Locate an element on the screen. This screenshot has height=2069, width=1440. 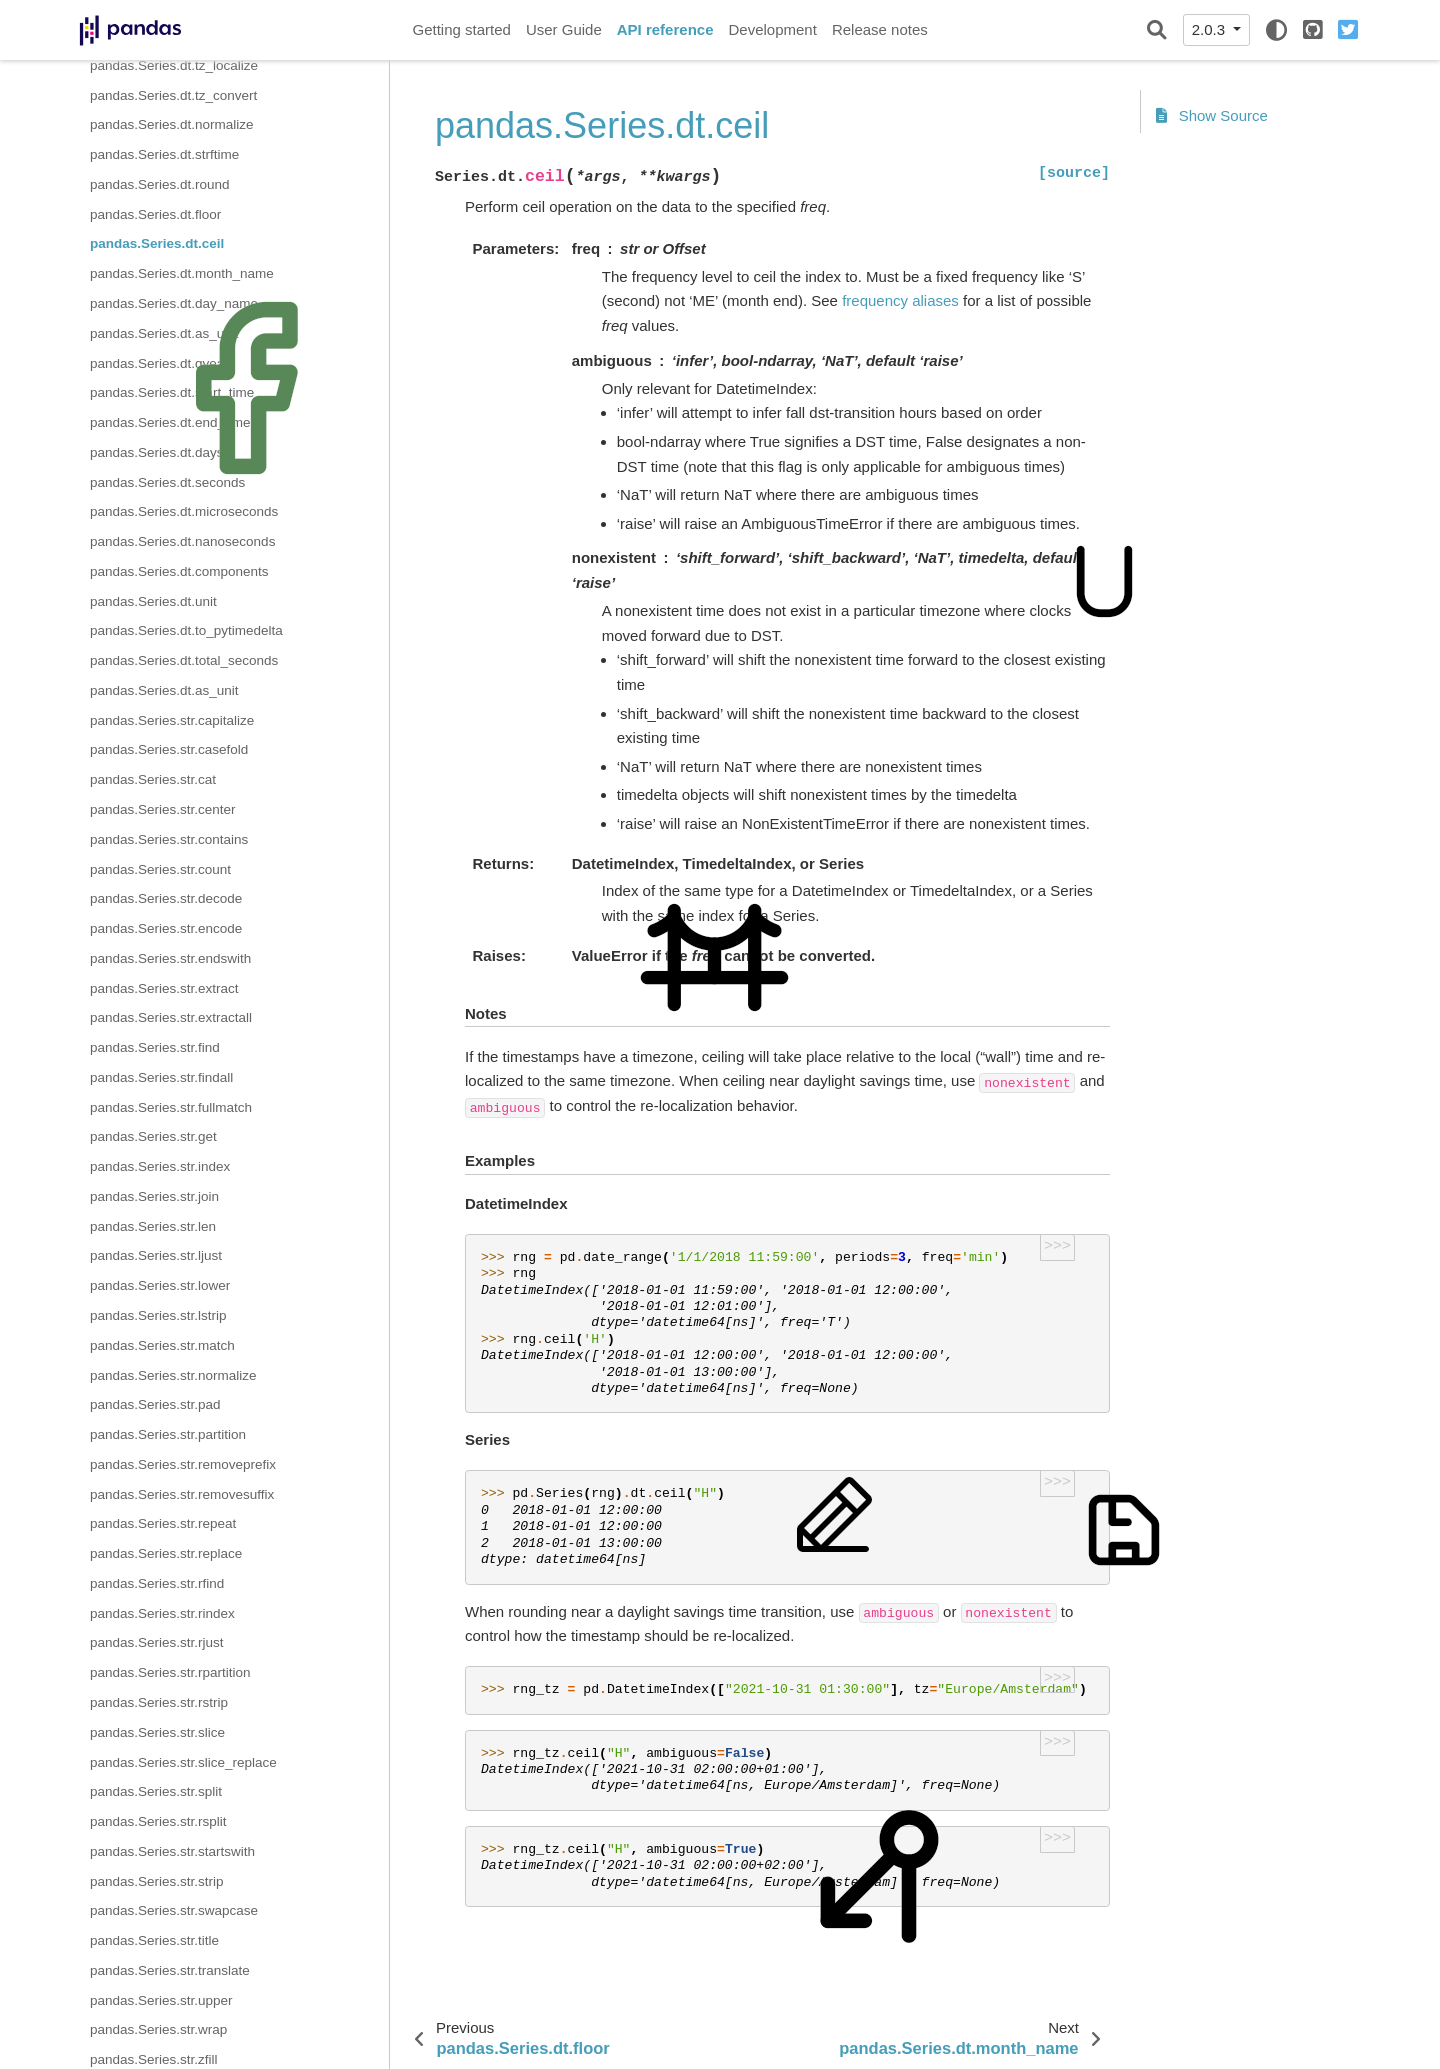
open Facebook app is located at coordinates (243, 388).